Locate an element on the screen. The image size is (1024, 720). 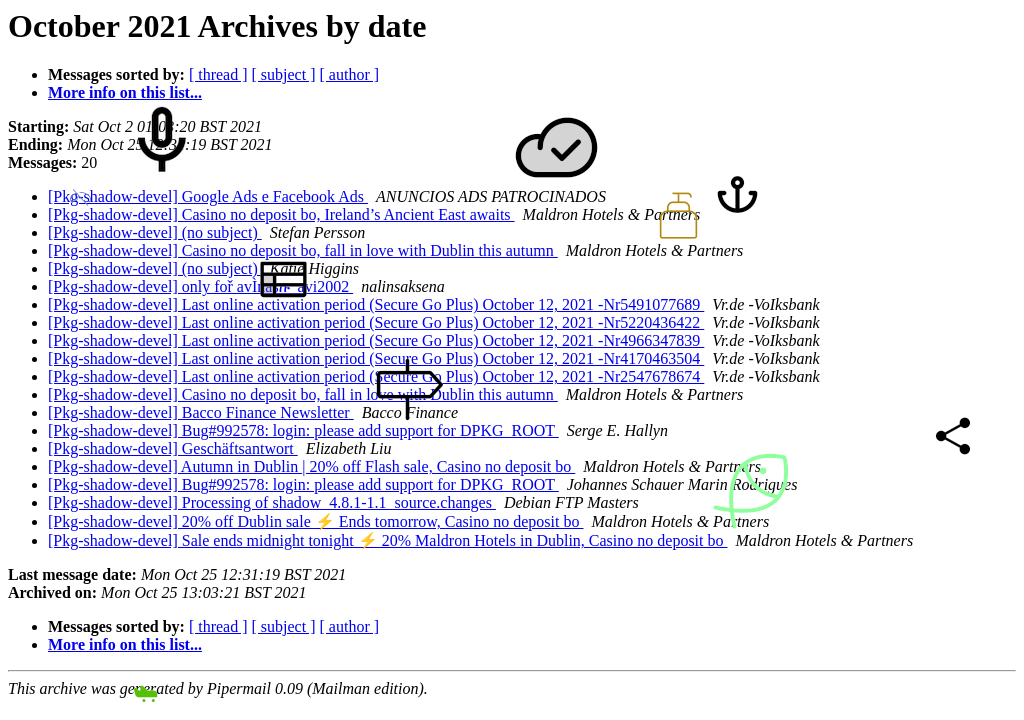
end or decline a phone call is located at coordinates (80, 197).